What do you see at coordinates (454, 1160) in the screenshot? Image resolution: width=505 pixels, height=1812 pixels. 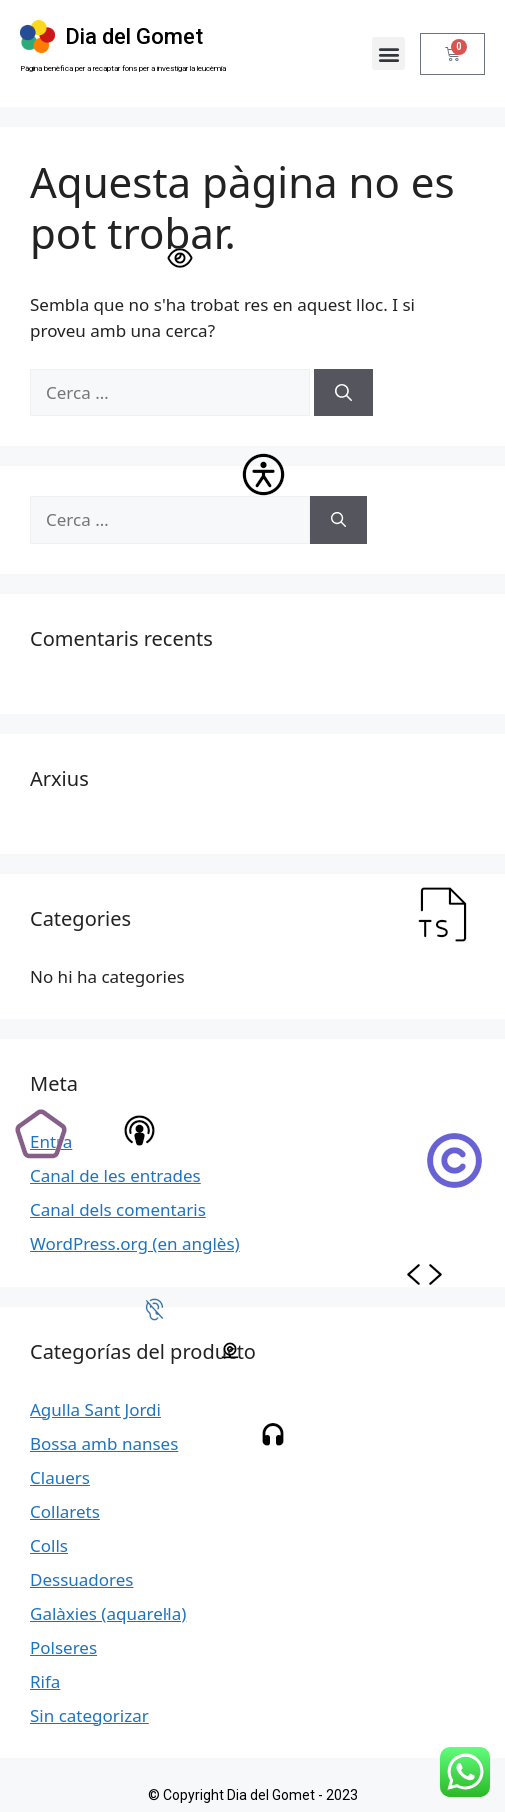 I see `indicates copyrighted content` at bounding box center [454, 1160].